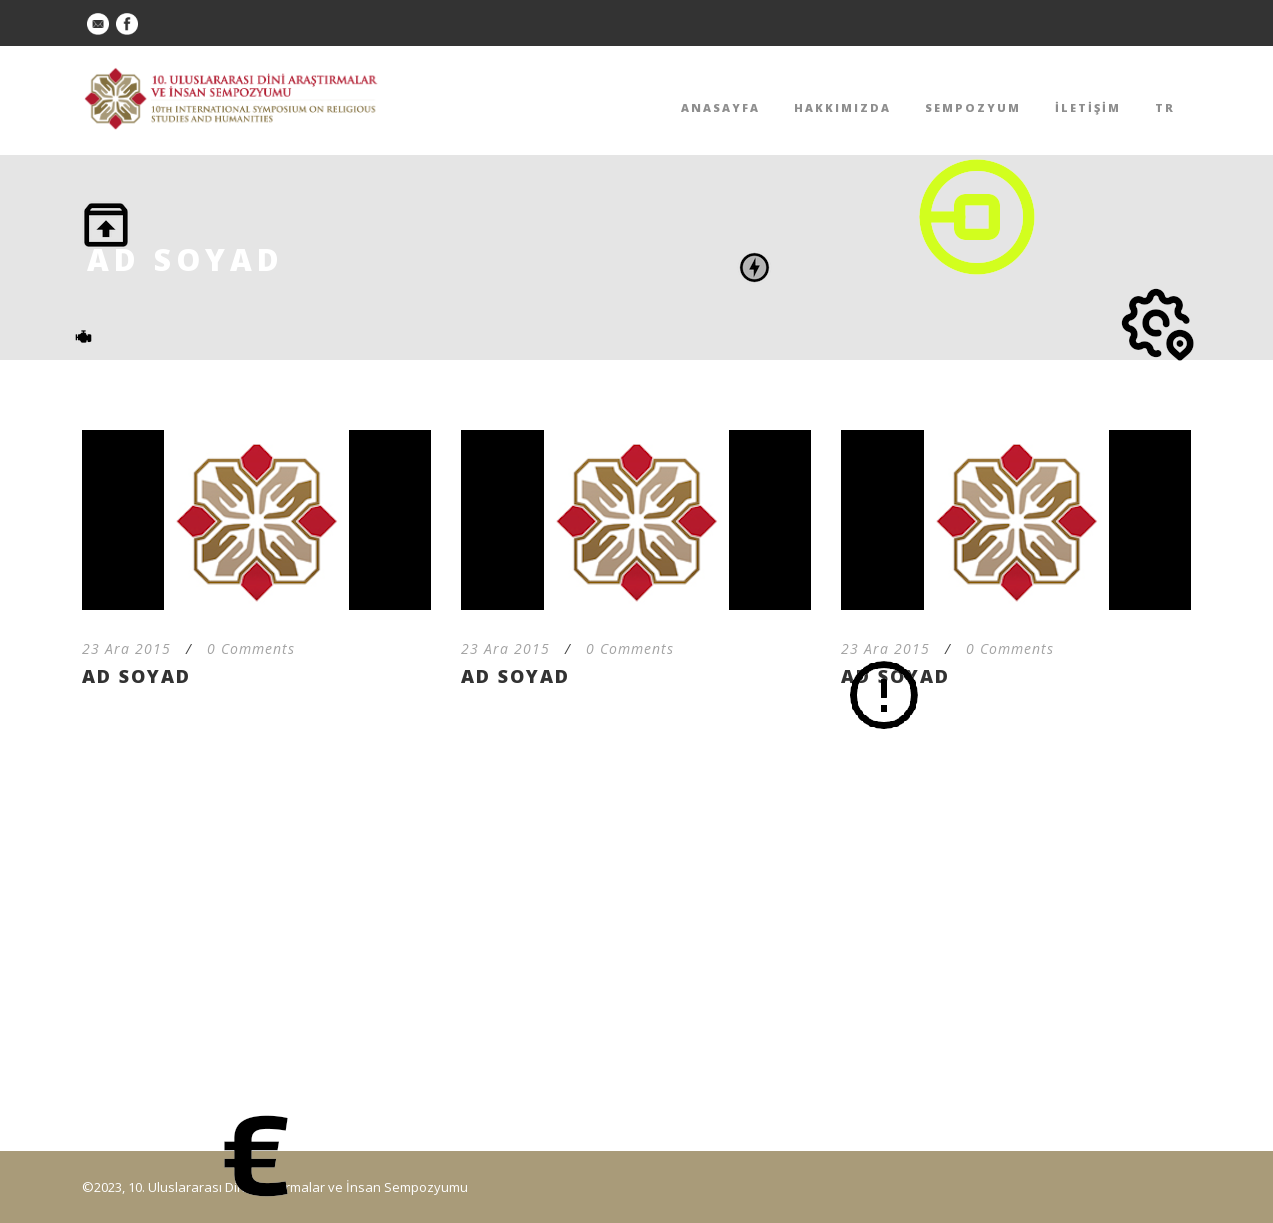 The image size is (1273, 1223). Describe the element at coordinates (256, 1156) in the screenshot. I see `view prices in euros` at that location.